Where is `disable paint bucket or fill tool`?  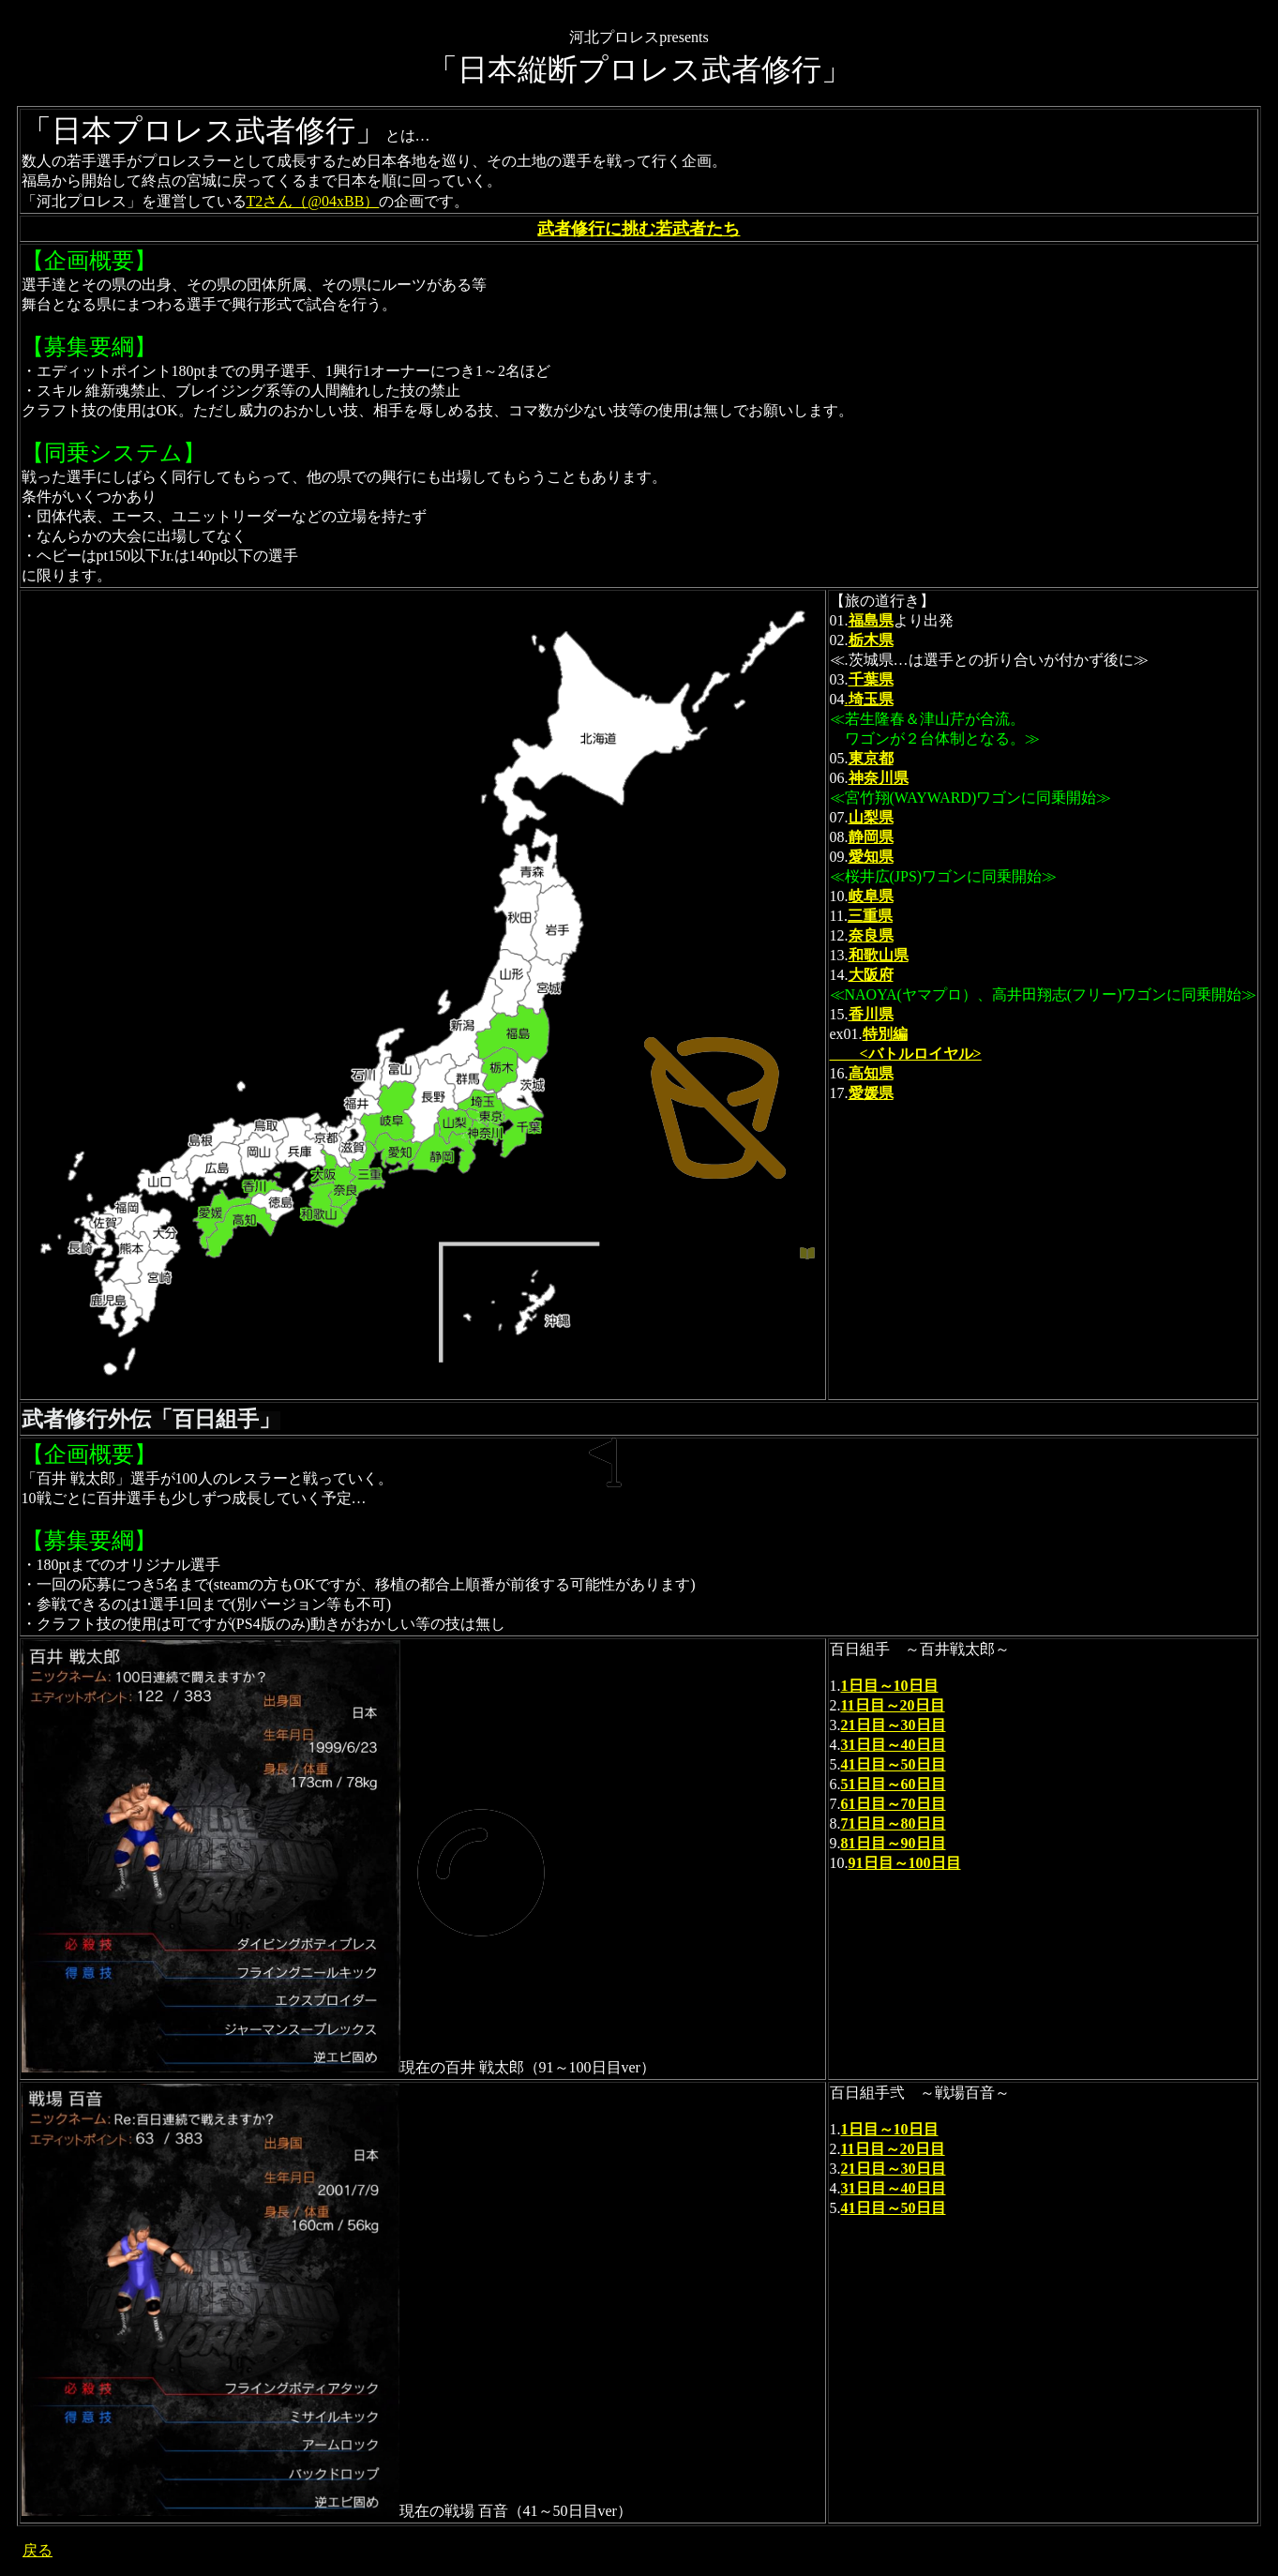 disable paint bucket or fill tool is located at coordinates (714, 1107).